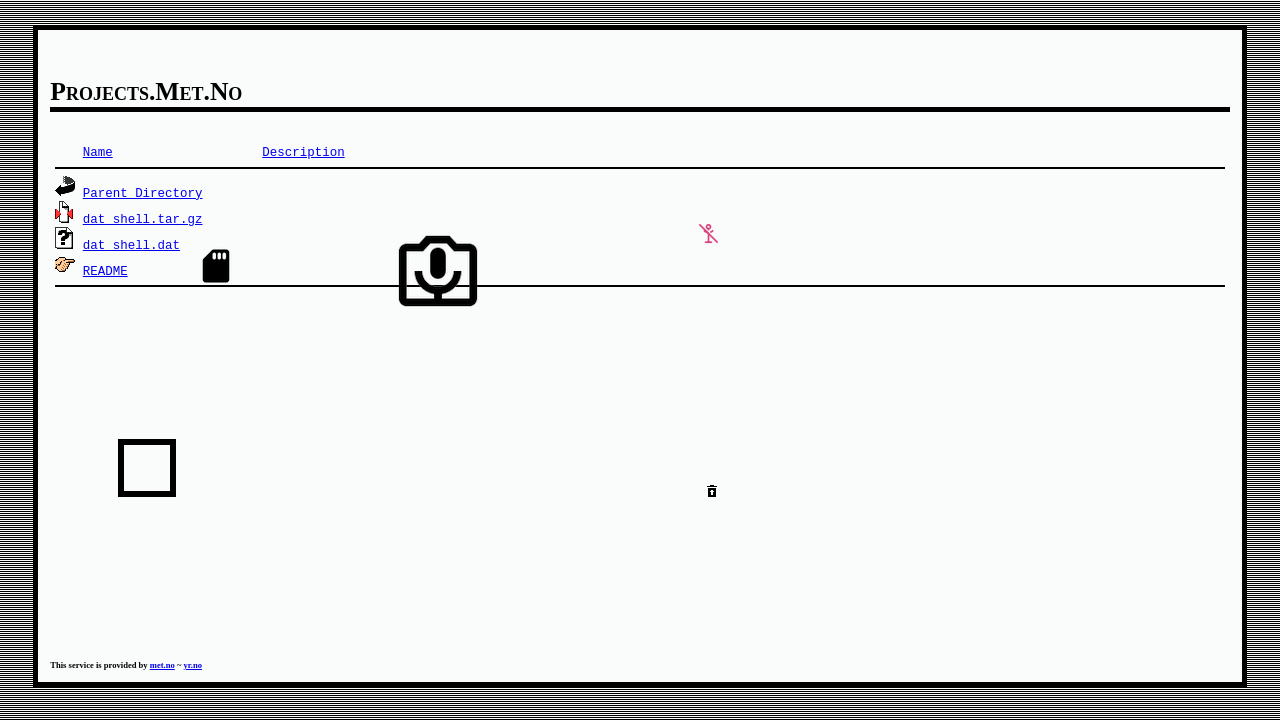 Image resolution: width=1280 pixels, height=720 pixels. Describe the element at coordinates (712, 491) in the screenshot. I see `restore a deleted item from trash` at that location.